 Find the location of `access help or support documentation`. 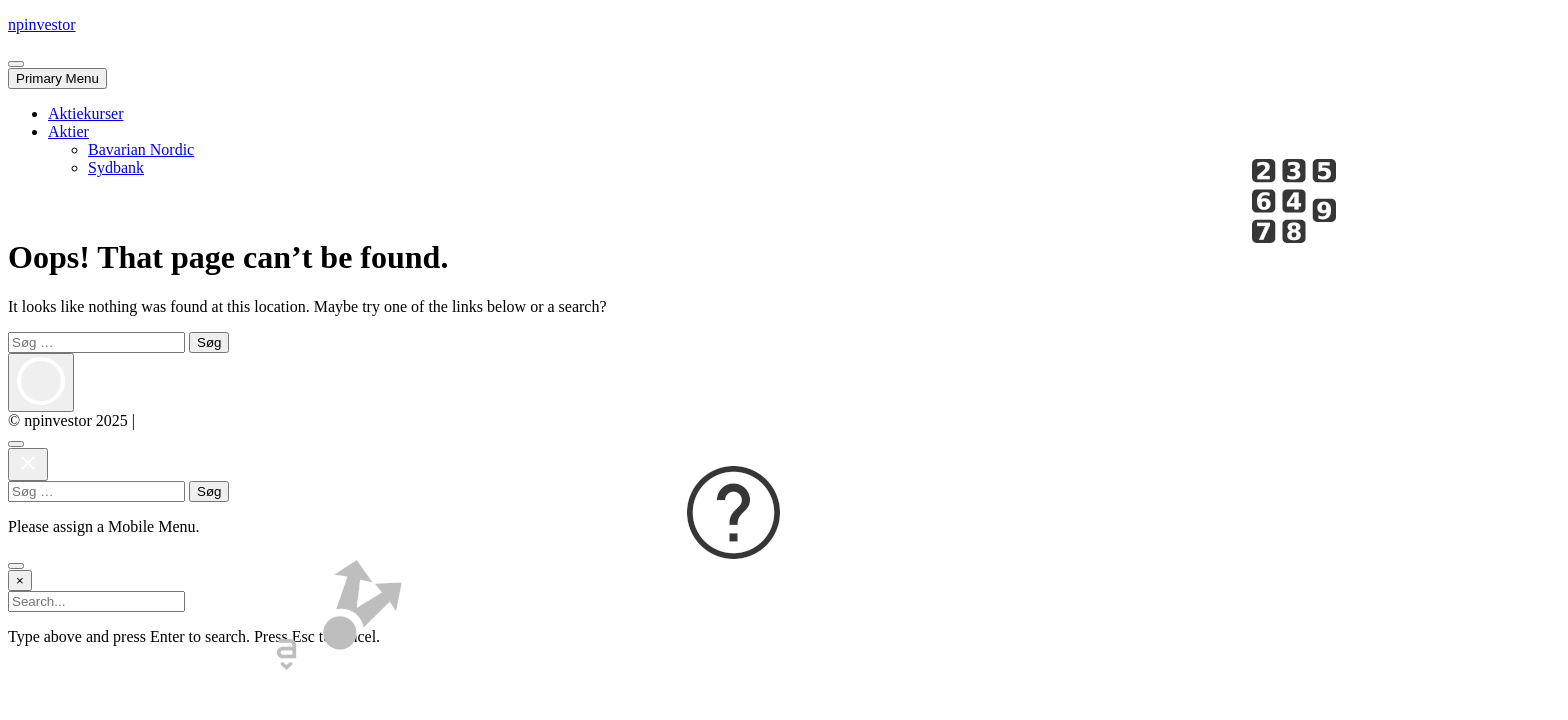

access help or support documentation is located at coordinates (733, 512).